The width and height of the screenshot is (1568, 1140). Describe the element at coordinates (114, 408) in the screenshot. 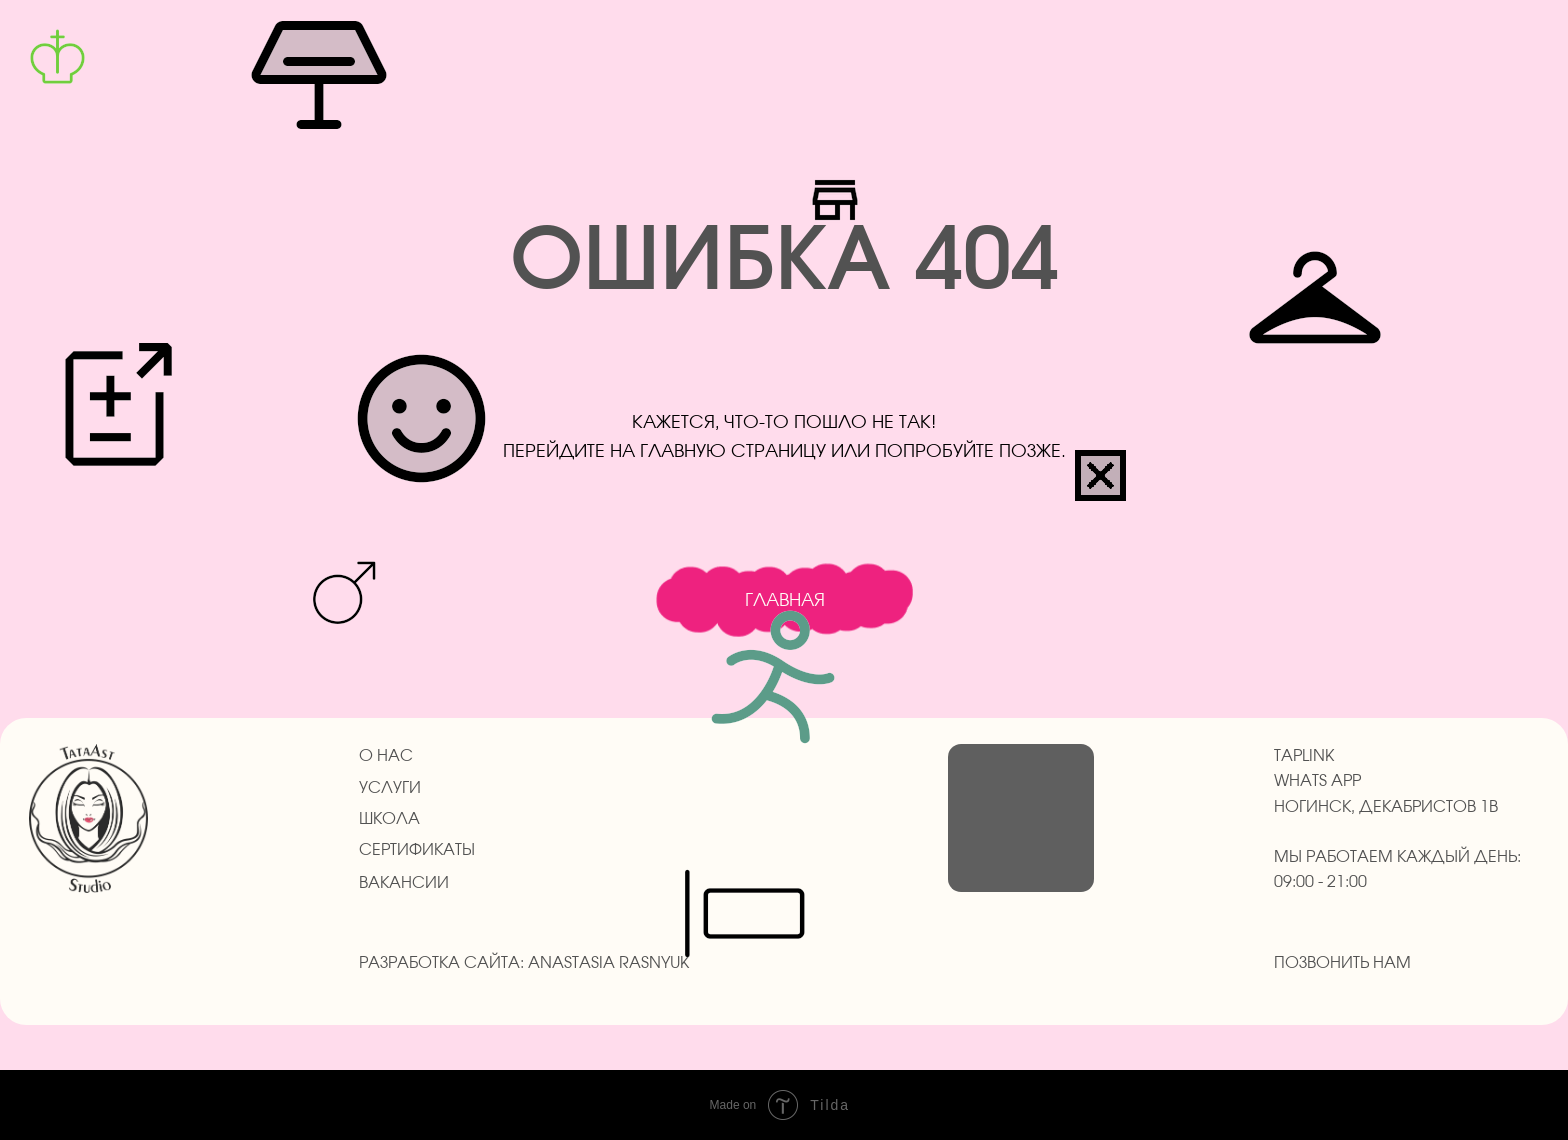

I see `go to active editing session` at that location.